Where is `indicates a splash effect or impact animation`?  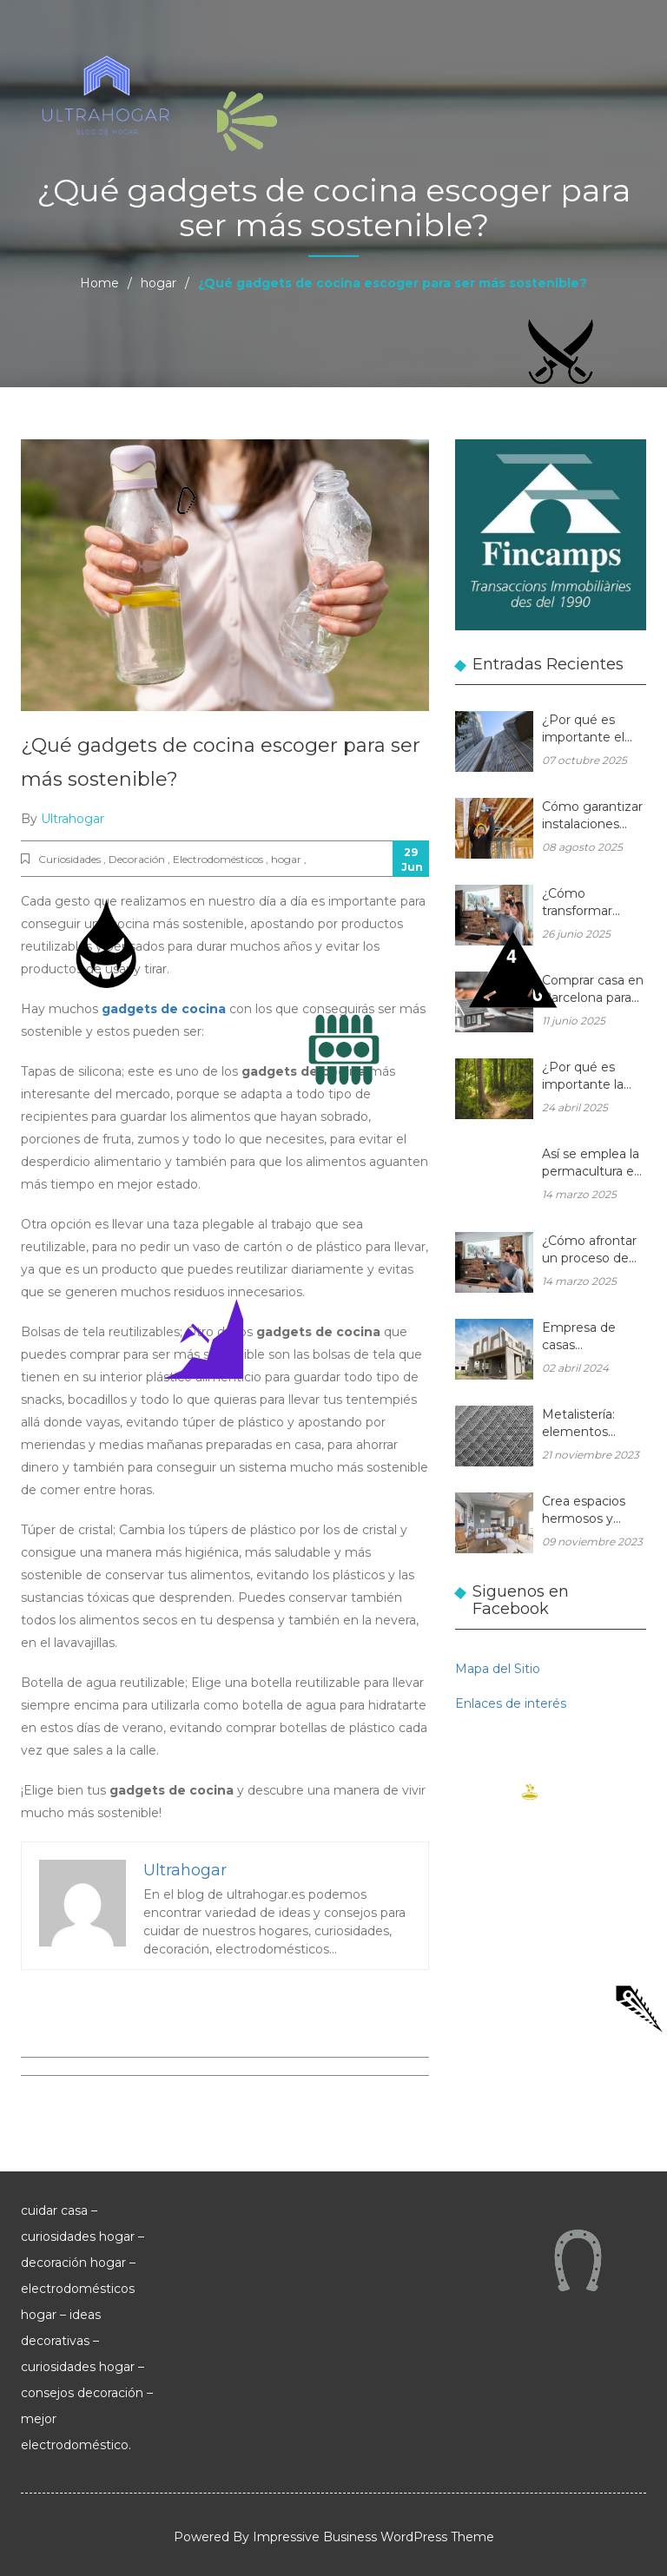
indicates a splash effect or impact animation is located at coordinates (247, 121).